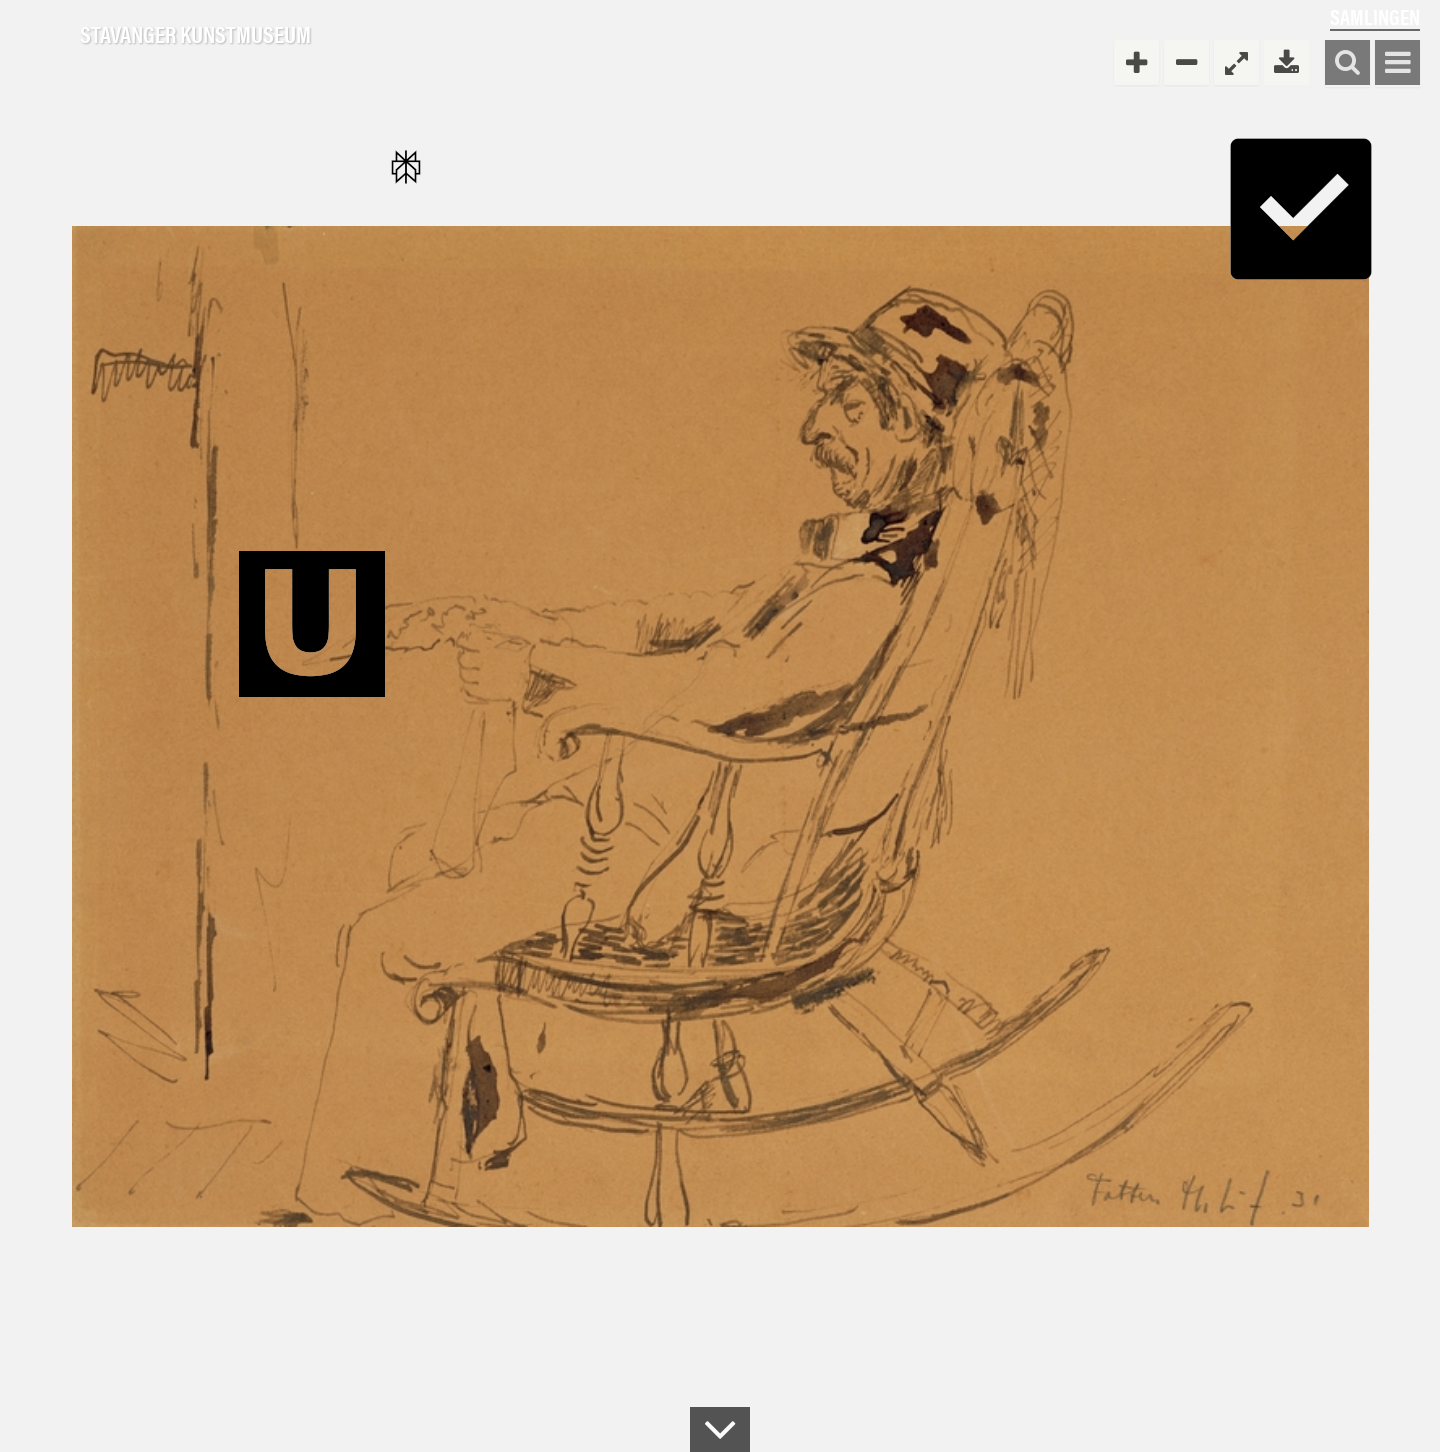 This screenshot has height=1452, width=1440. What do you see at coordinates (406, 167) in the screenshot?
I see `open the perplexity AI app` at bounding box center [406, 167].